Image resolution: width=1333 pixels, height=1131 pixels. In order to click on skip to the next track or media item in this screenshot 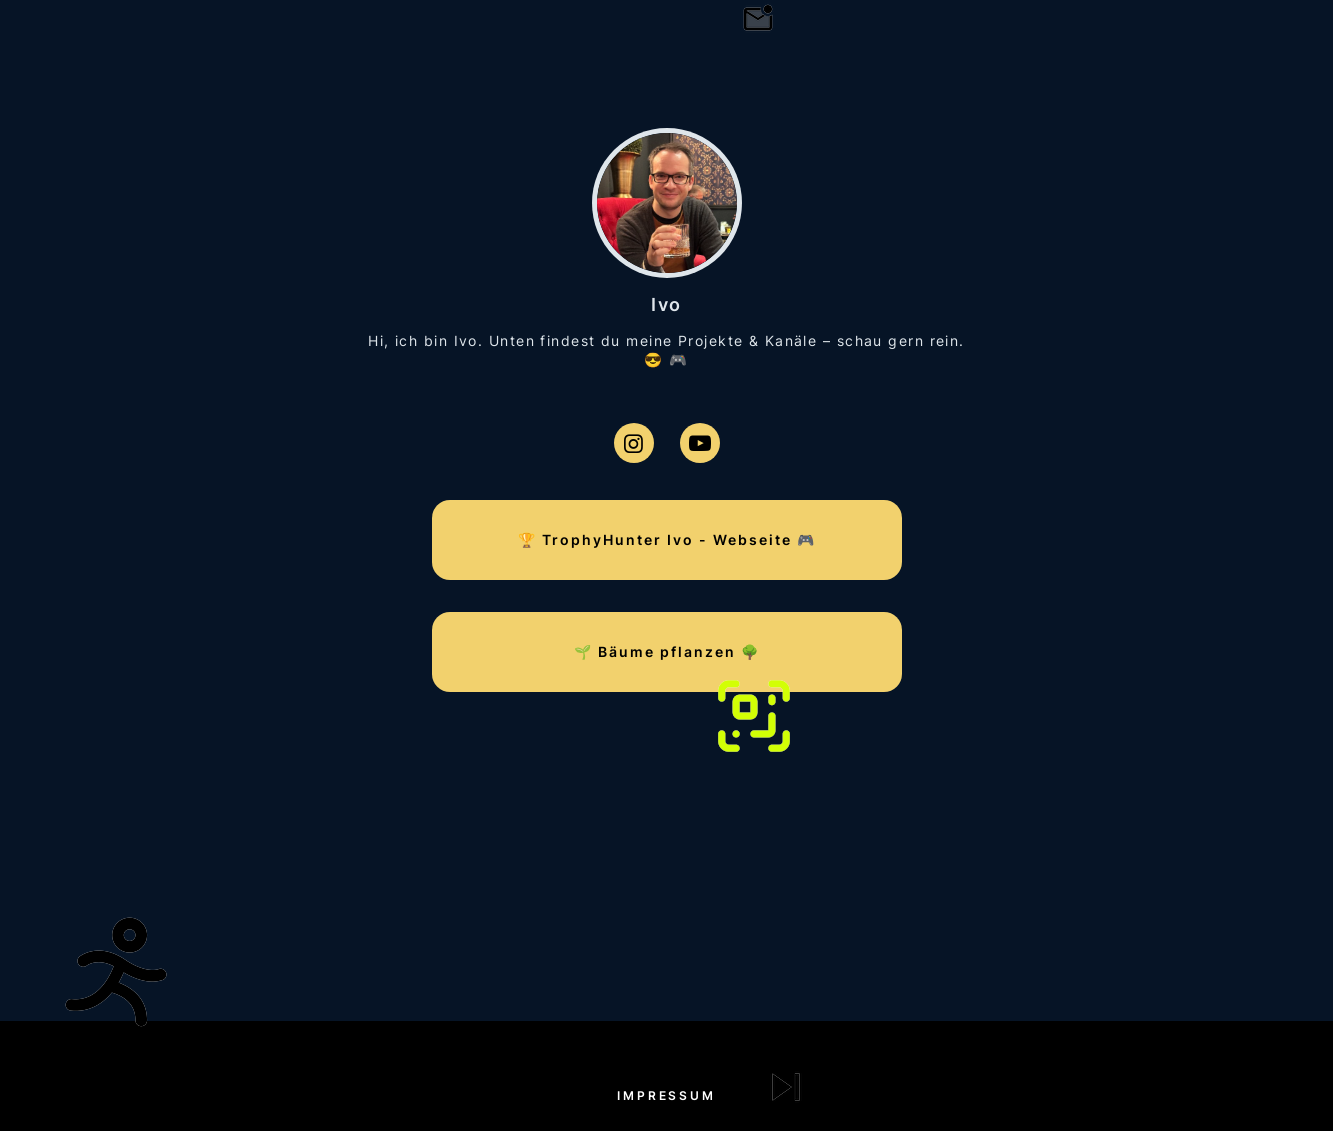, I will do `click(786, 1087)`.